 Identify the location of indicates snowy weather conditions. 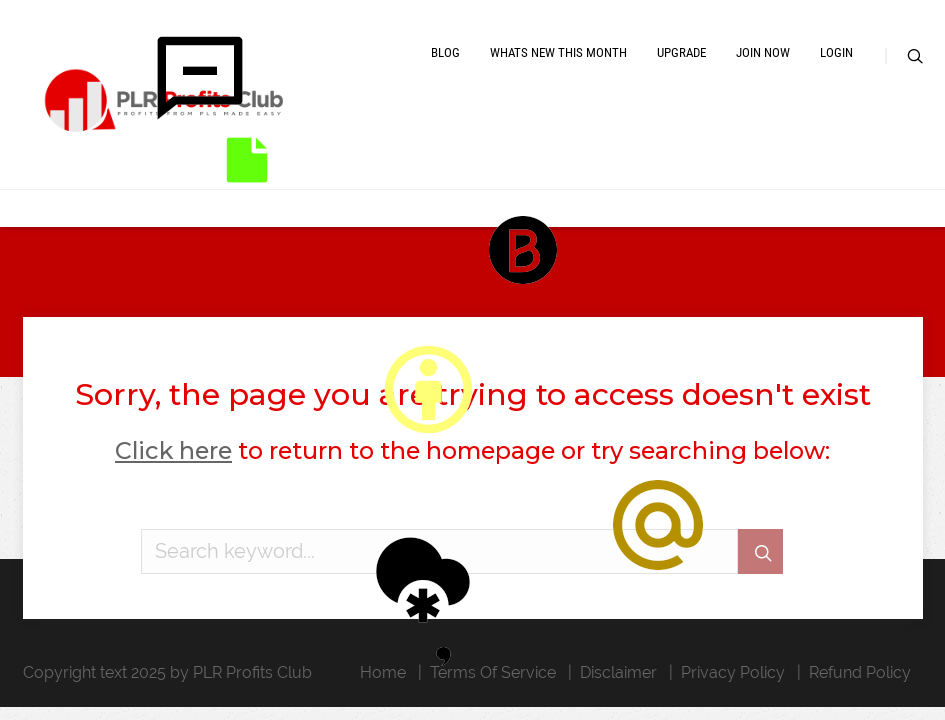
(423, 580).